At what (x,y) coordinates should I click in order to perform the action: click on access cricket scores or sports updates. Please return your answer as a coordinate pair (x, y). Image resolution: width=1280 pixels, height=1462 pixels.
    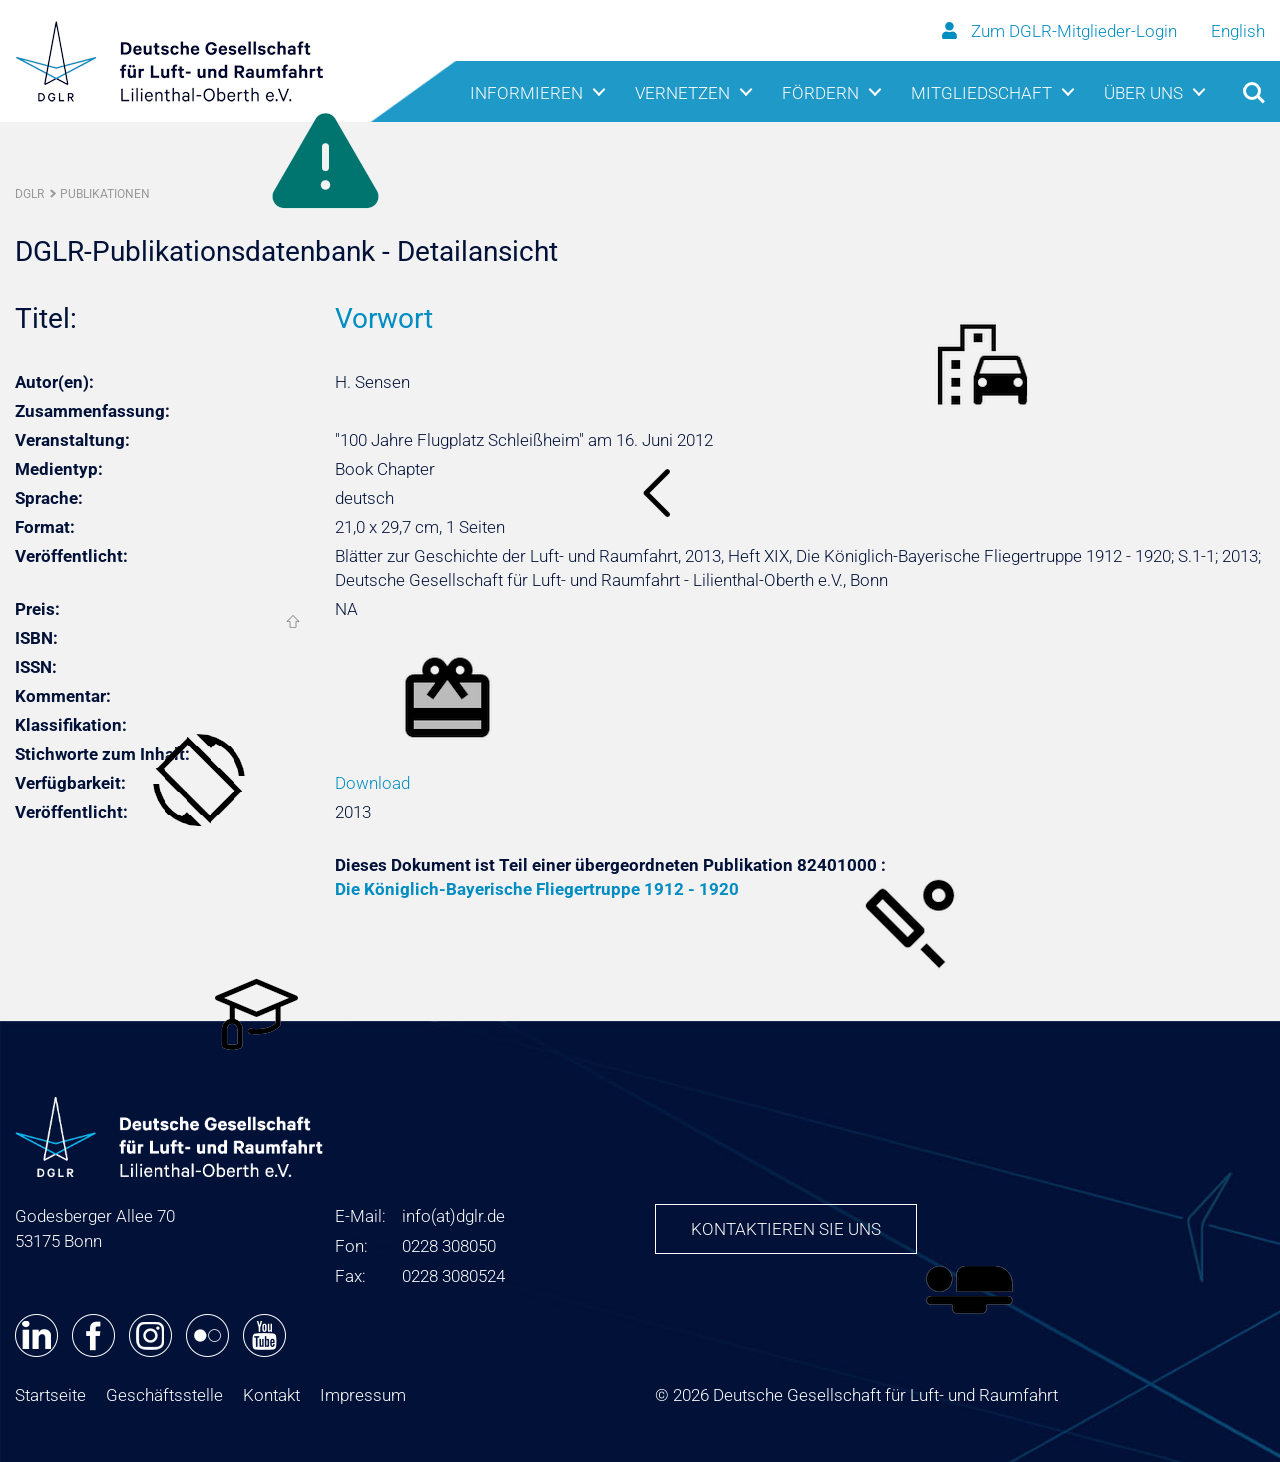
    Looking at the image, I should click on (910, 924).